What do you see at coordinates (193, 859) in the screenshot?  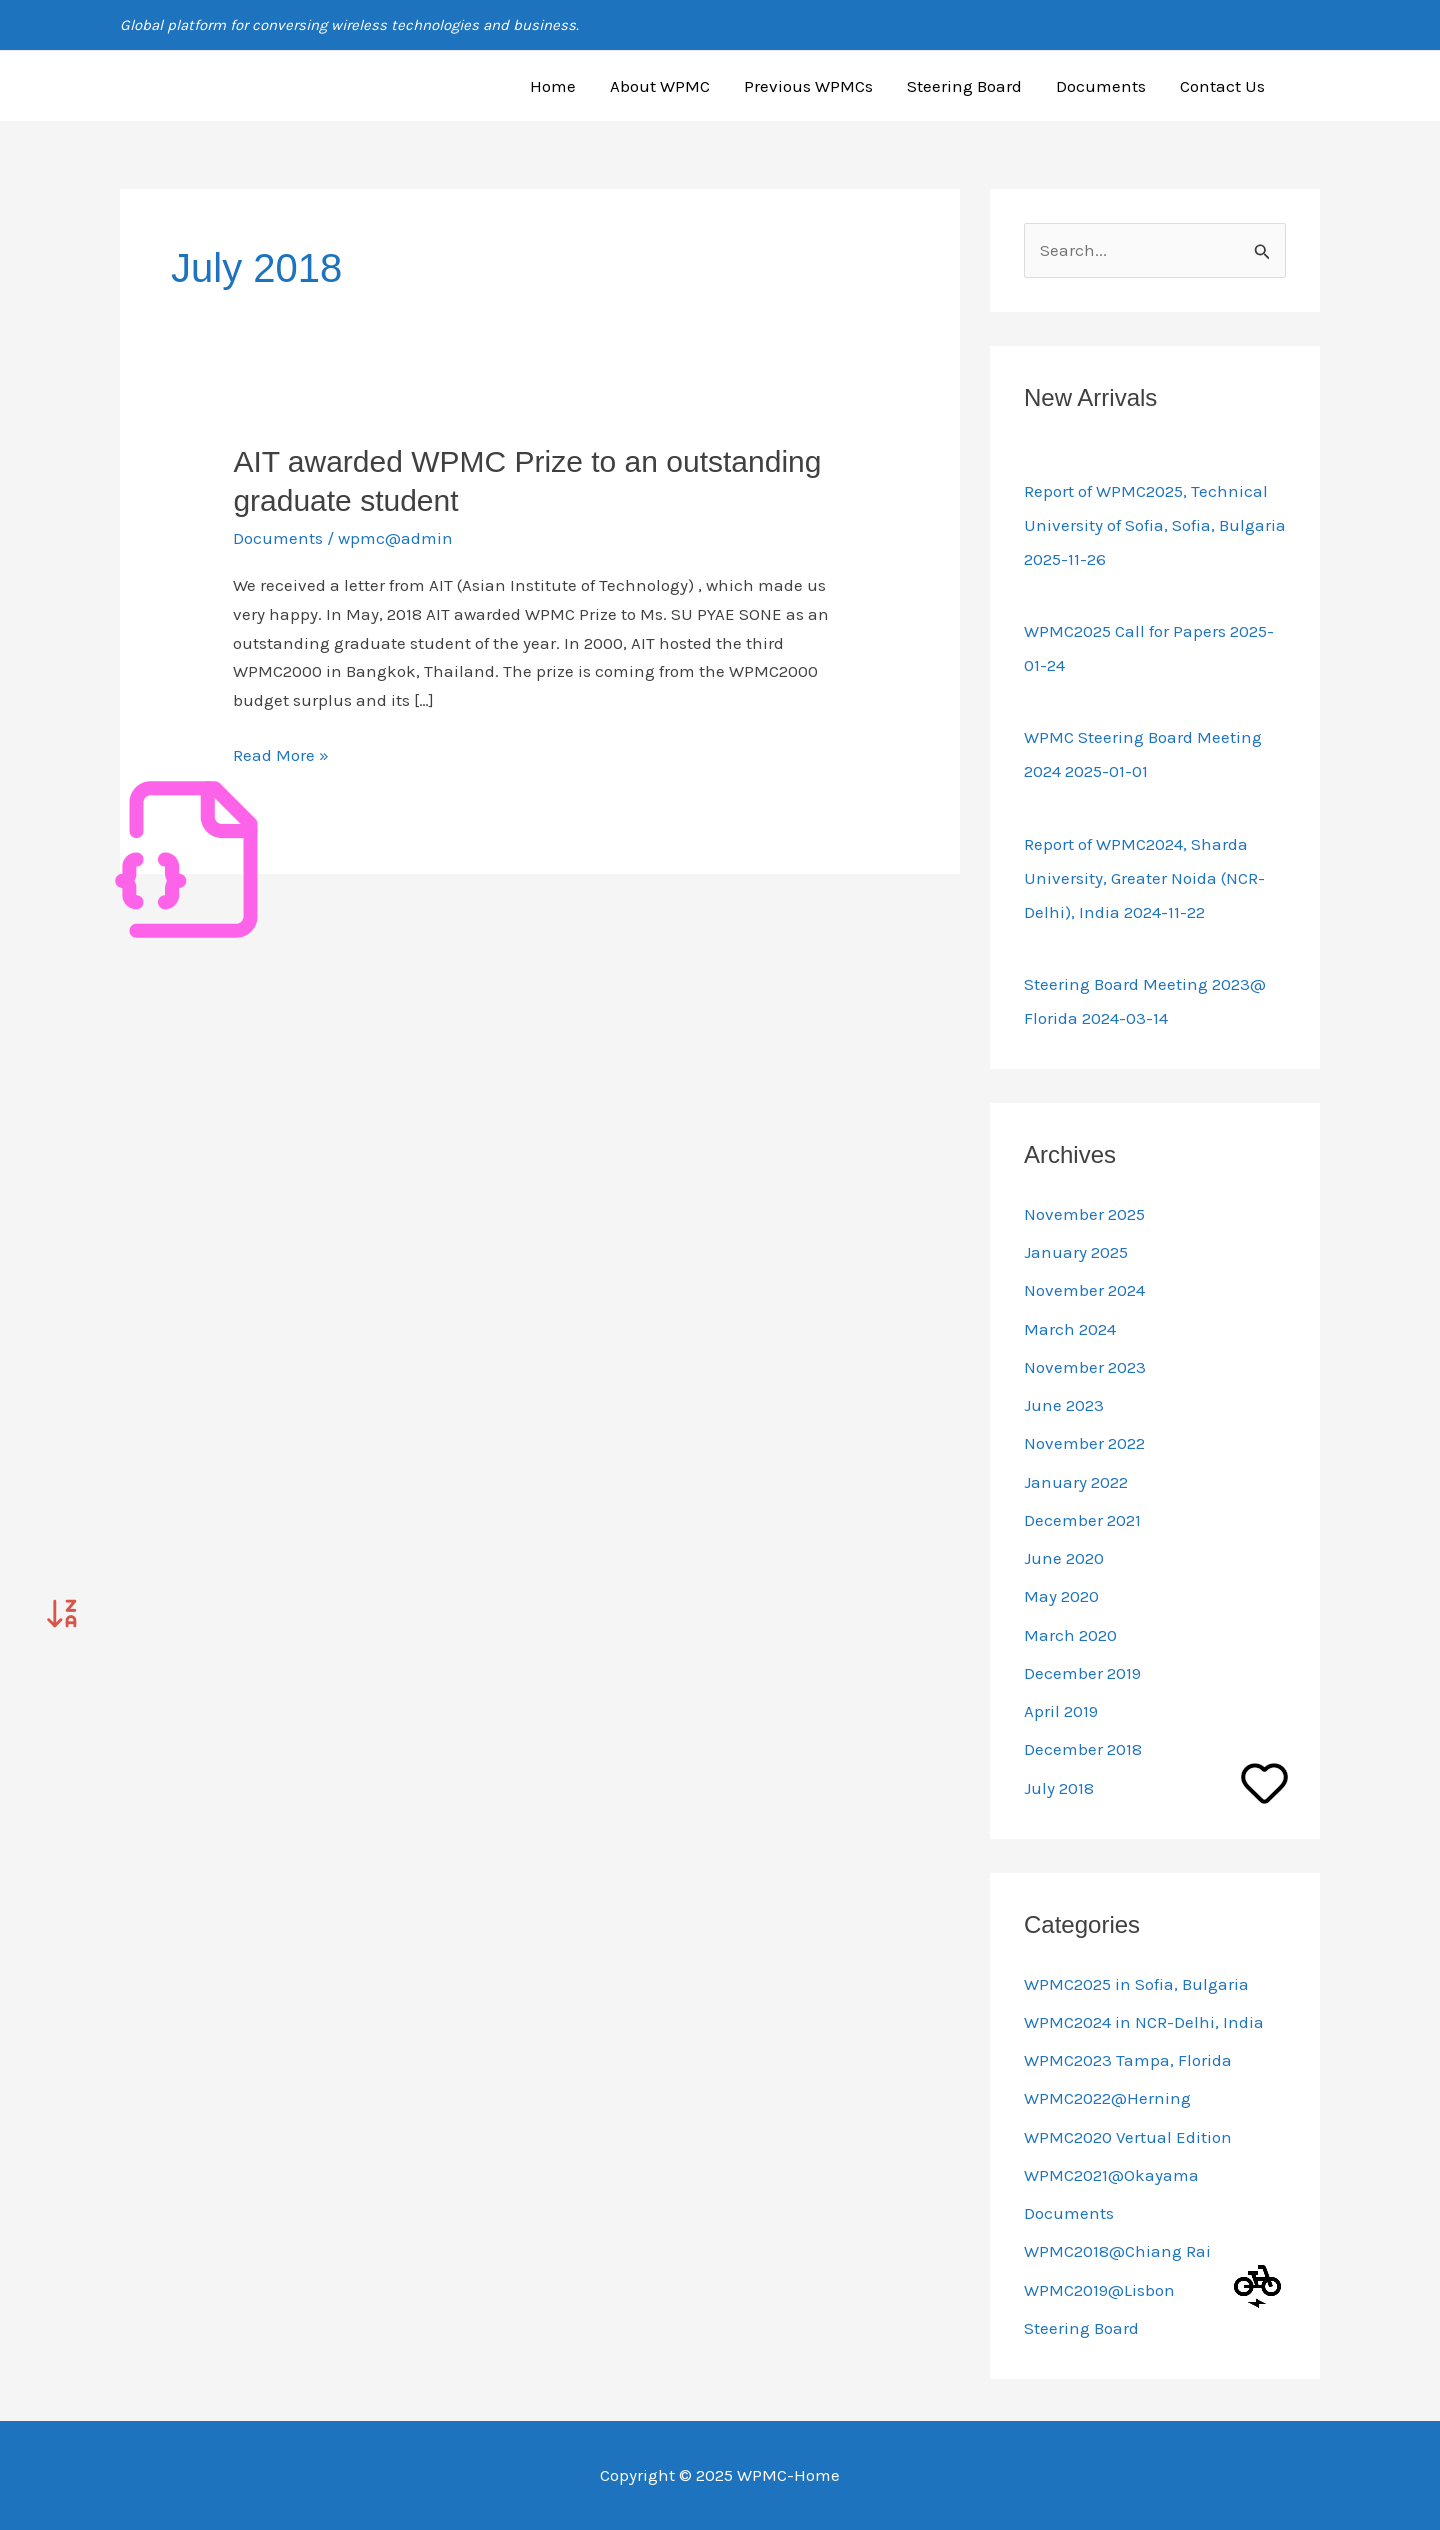 I see `open JSON file` at bounding box center [193, 859].